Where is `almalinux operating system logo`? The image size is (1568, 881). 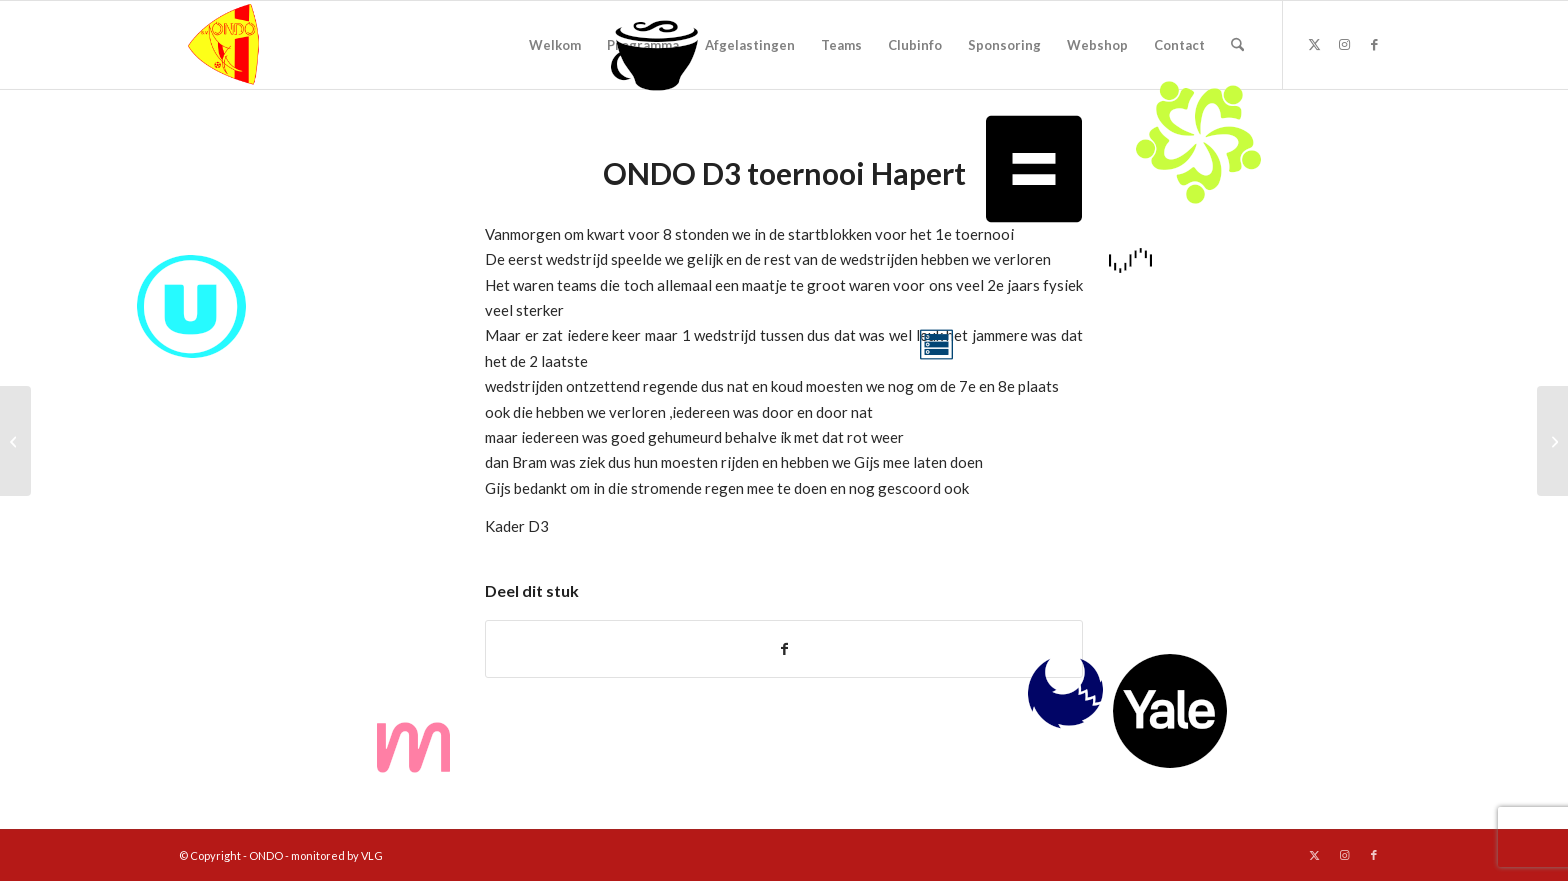 almalinux operating system logo is located at coordinates (1198, 142).